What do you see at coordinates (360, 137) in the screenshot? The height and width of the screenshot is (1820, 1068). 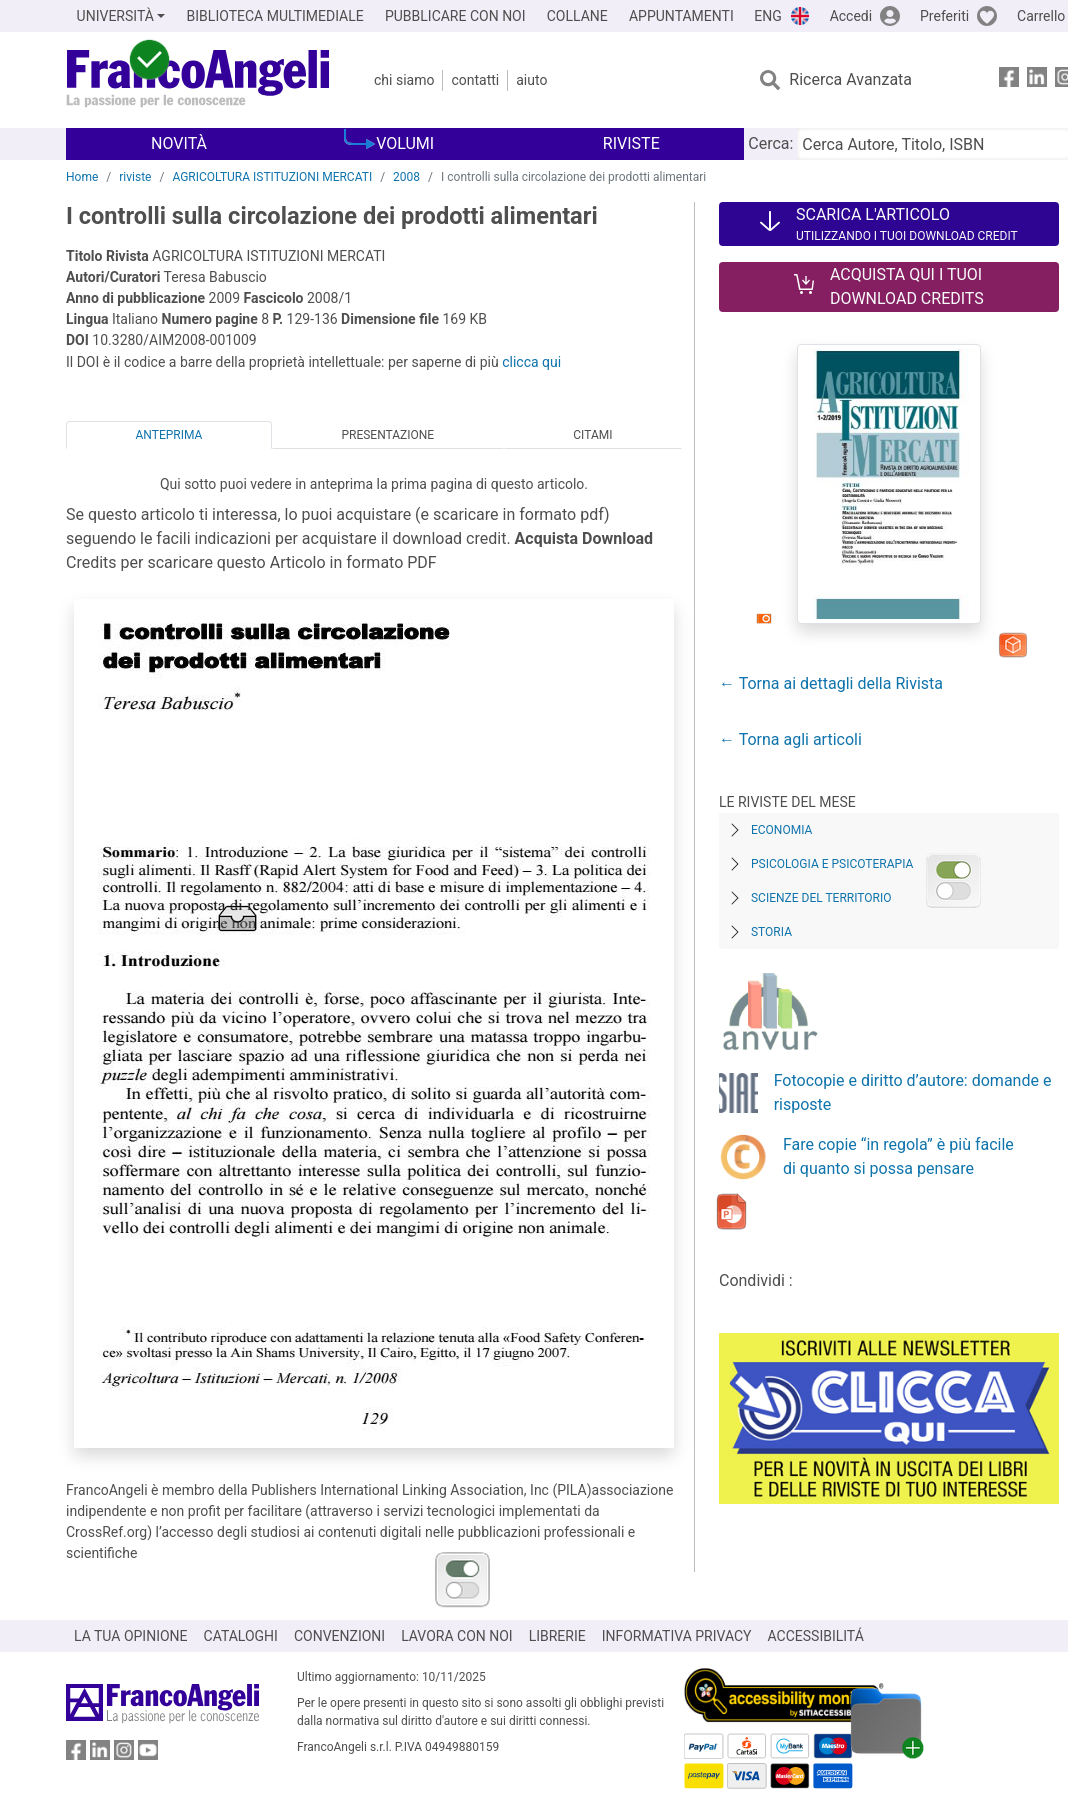 I see `forward this email to another recipient` at bounding box center [360, 137].